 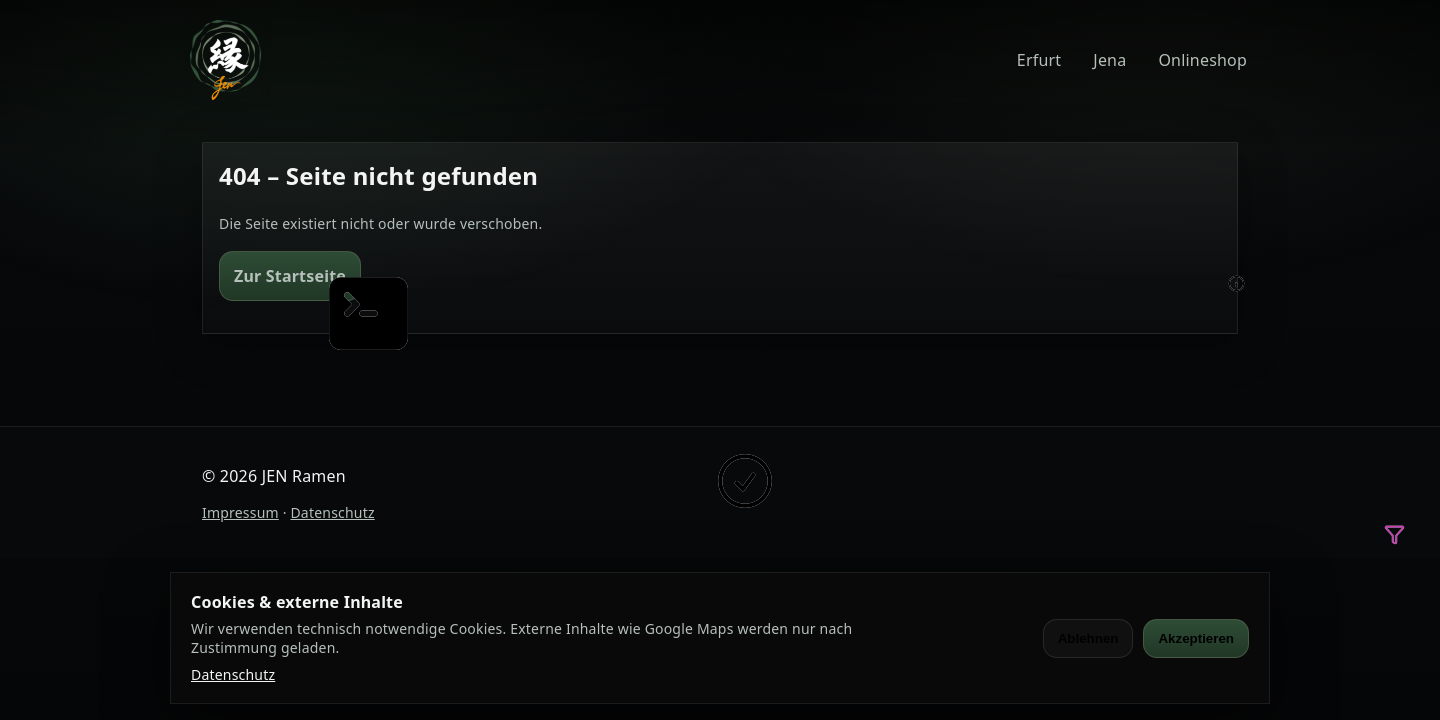 What do you see at coordinates (1236, 283) in the screenshot?
I see `view more information or details` at bounding box center [1236, 283].